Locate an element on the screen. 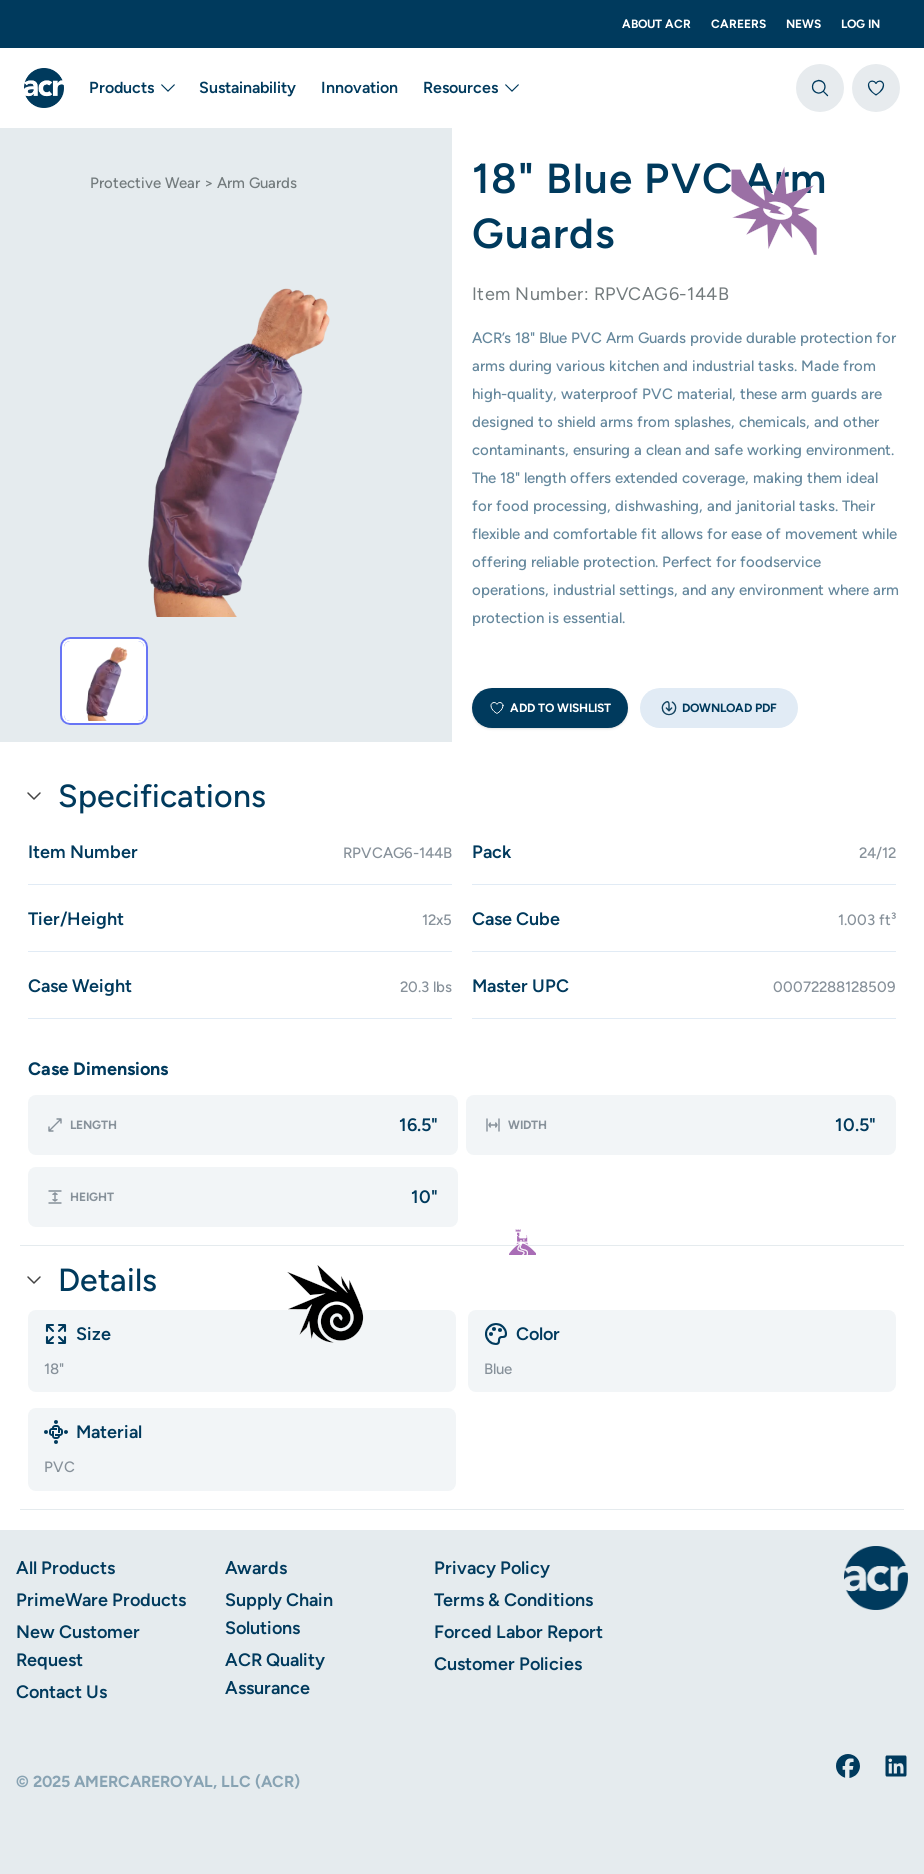 The width and height of the screenshot is (924, 1874). view castle or fortress location on map is located at coordinates (522, 1241).